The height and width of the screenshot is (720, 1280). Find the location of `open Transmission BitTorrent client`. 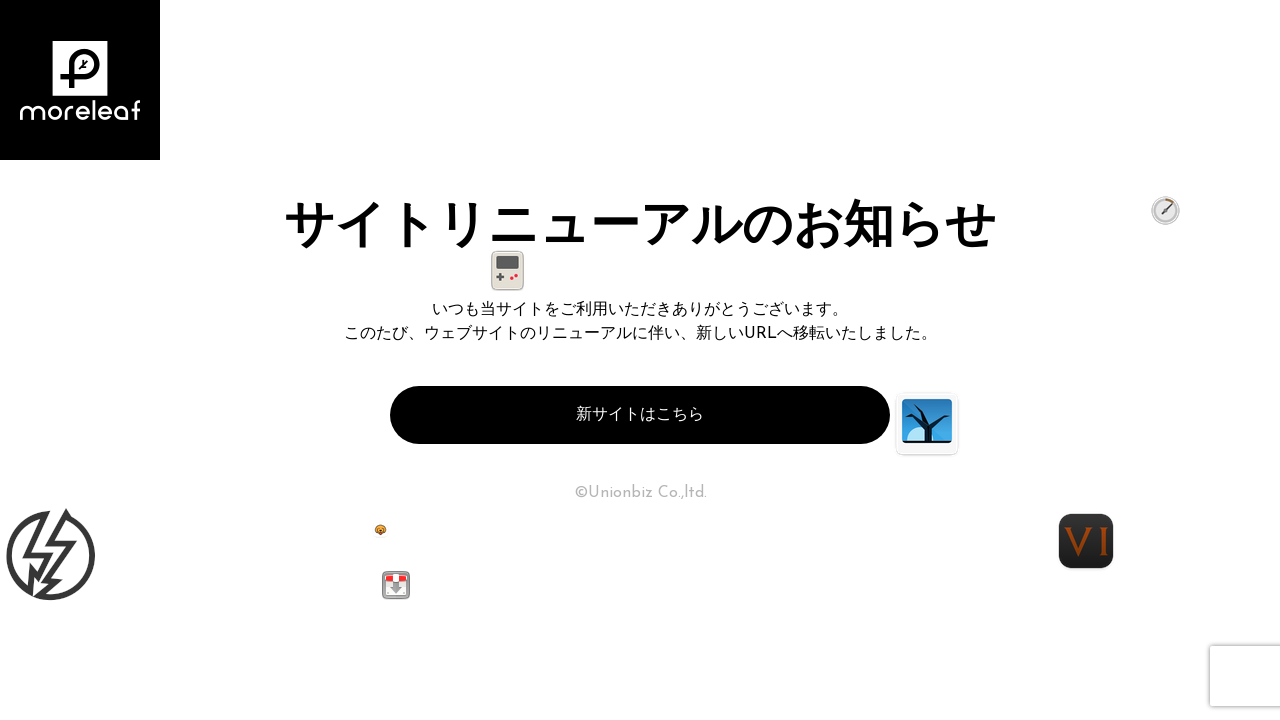

open Transmission BitTorrent client is located at coordinates (396, 585).